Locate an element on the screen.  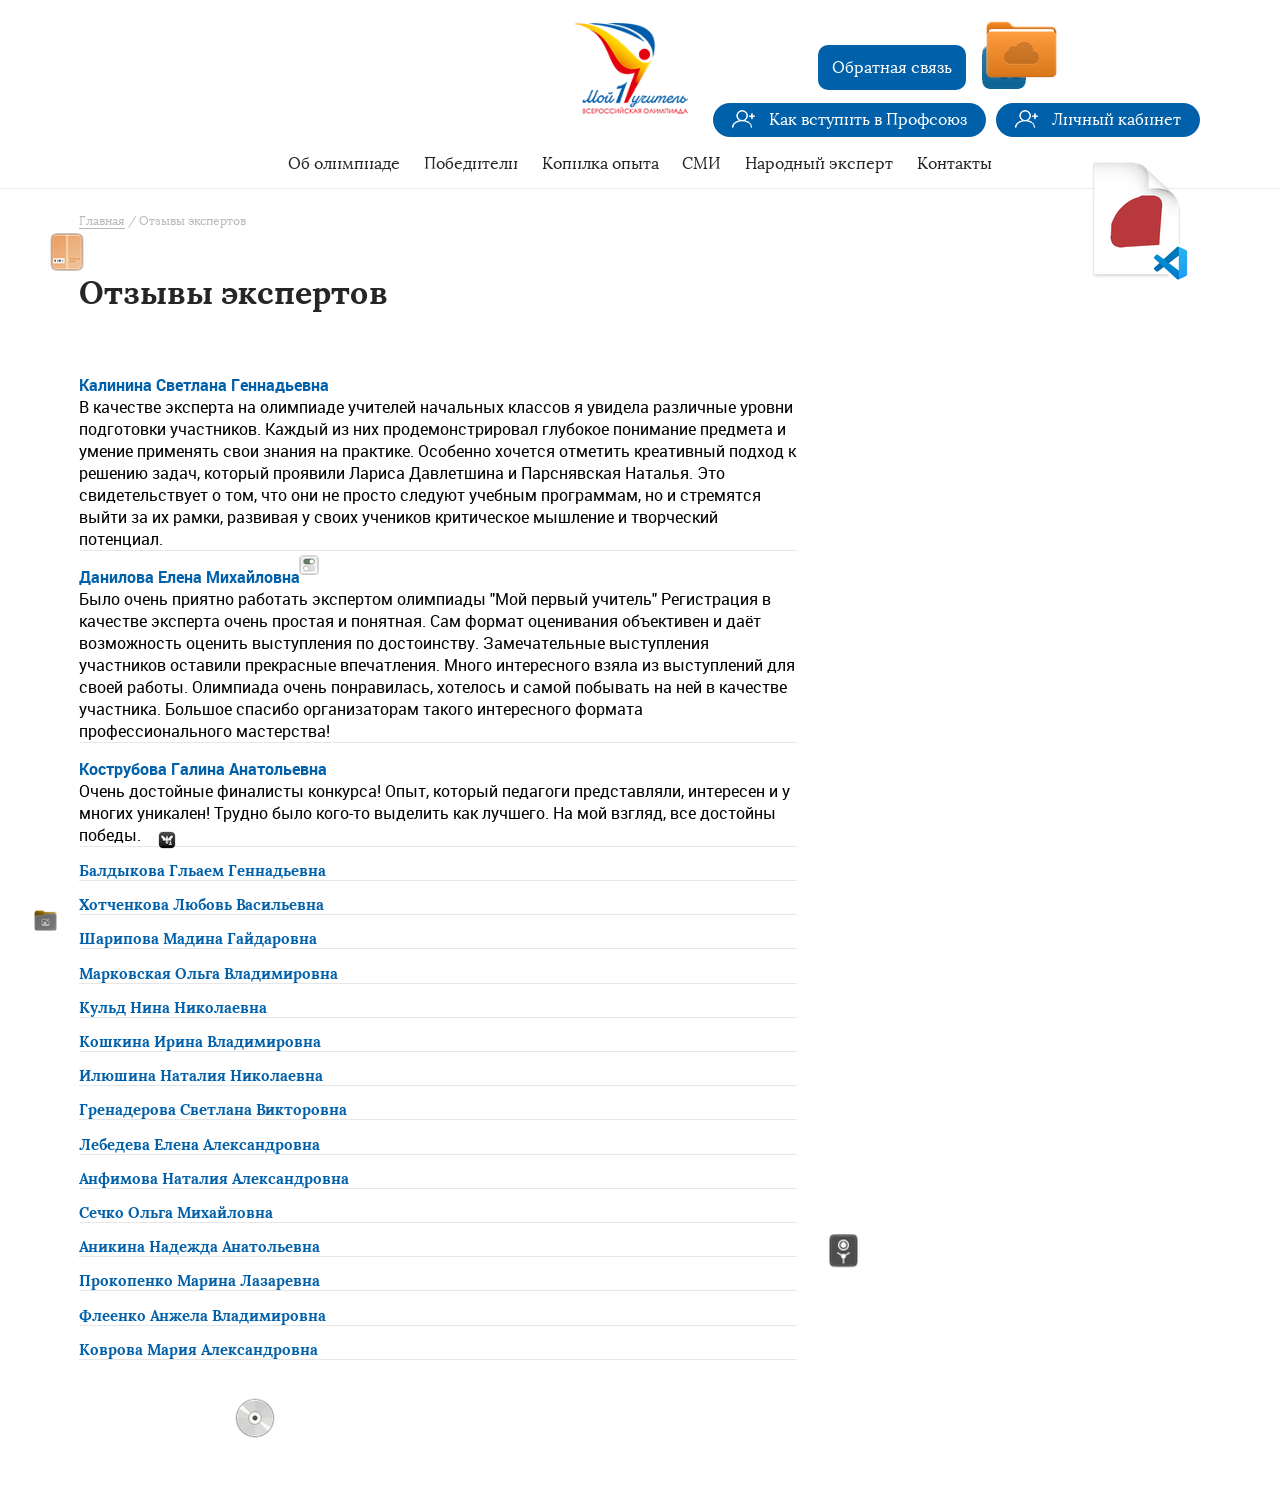
access cloud-synced files and folders is located at coordinates (1021, 49).